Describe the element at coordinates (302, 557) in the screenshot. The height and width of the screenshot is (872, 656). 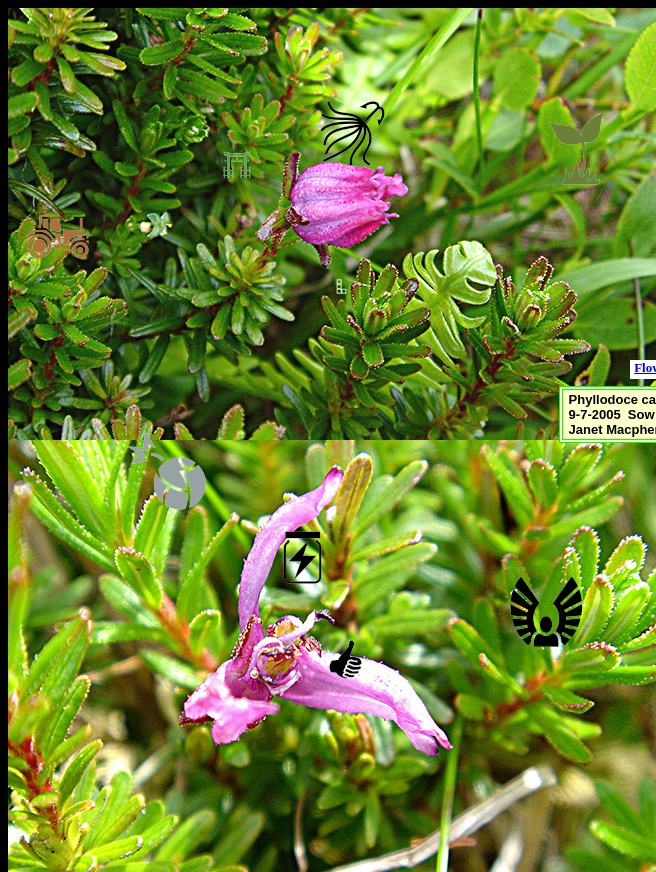
I see `use a stored power-up or energy boost` at that location.